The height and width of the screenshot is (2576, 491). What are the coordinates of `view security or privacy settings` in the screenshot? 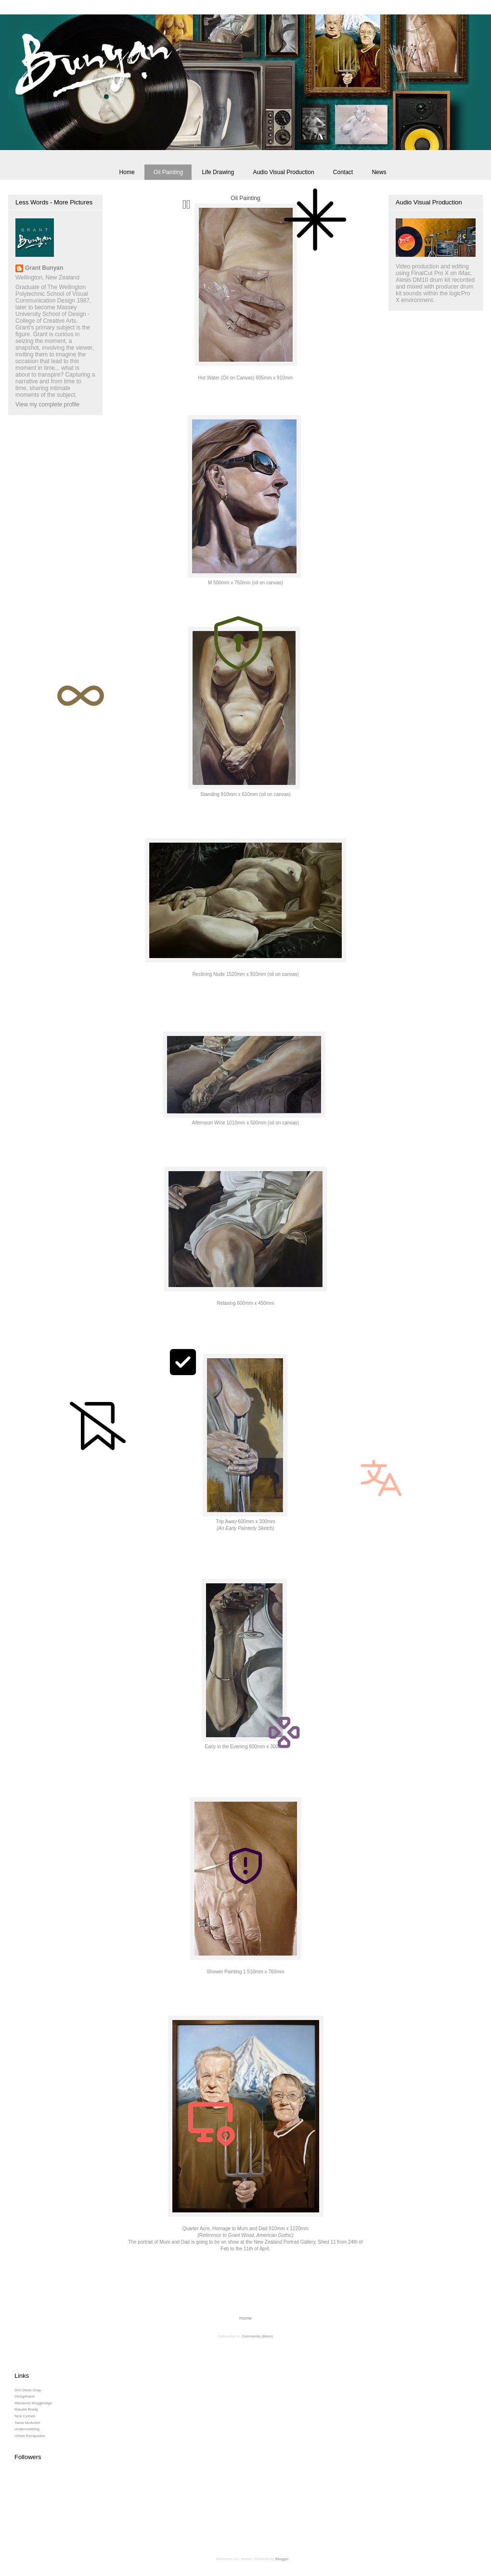 It's located at (246, 1866).